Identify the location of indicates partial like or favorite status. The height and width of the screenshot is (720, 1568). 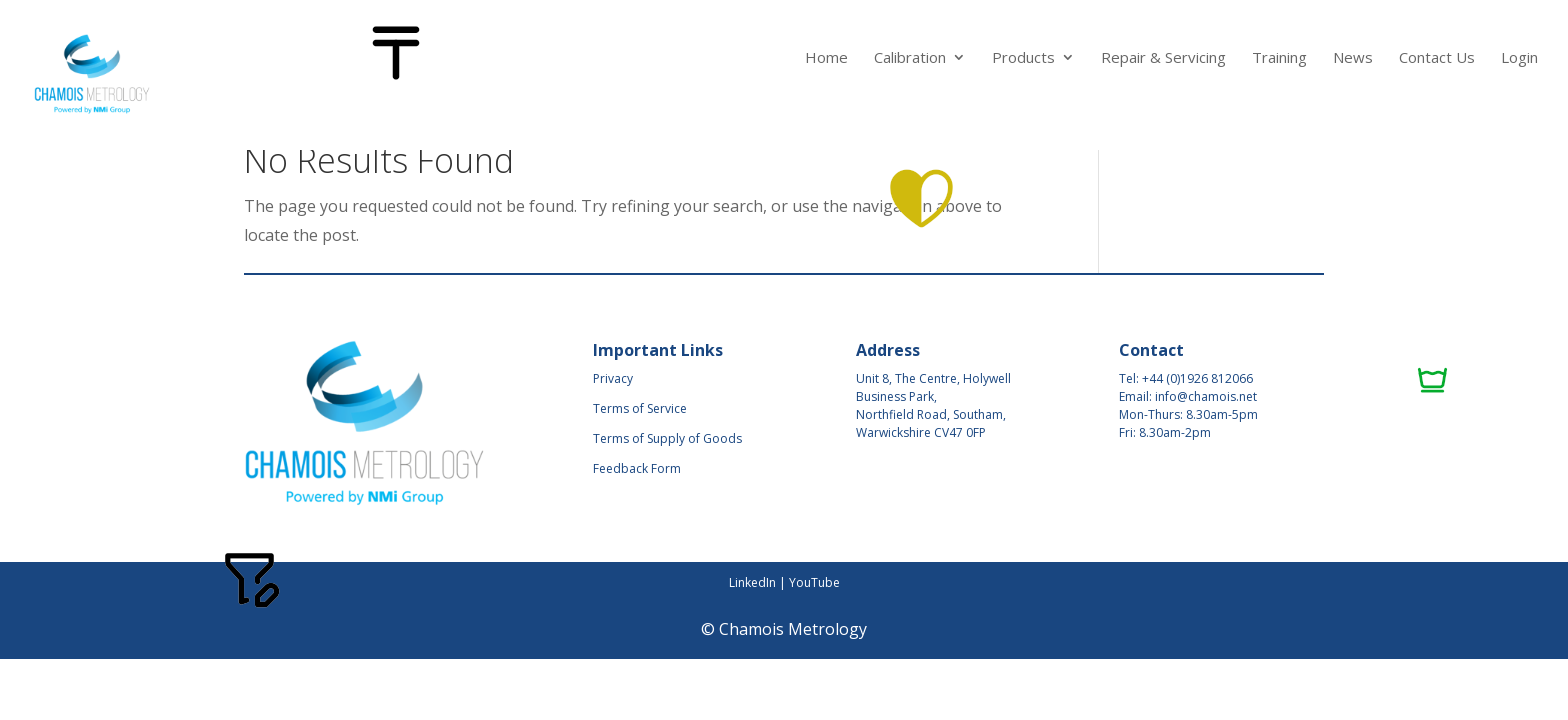
(921, 198).